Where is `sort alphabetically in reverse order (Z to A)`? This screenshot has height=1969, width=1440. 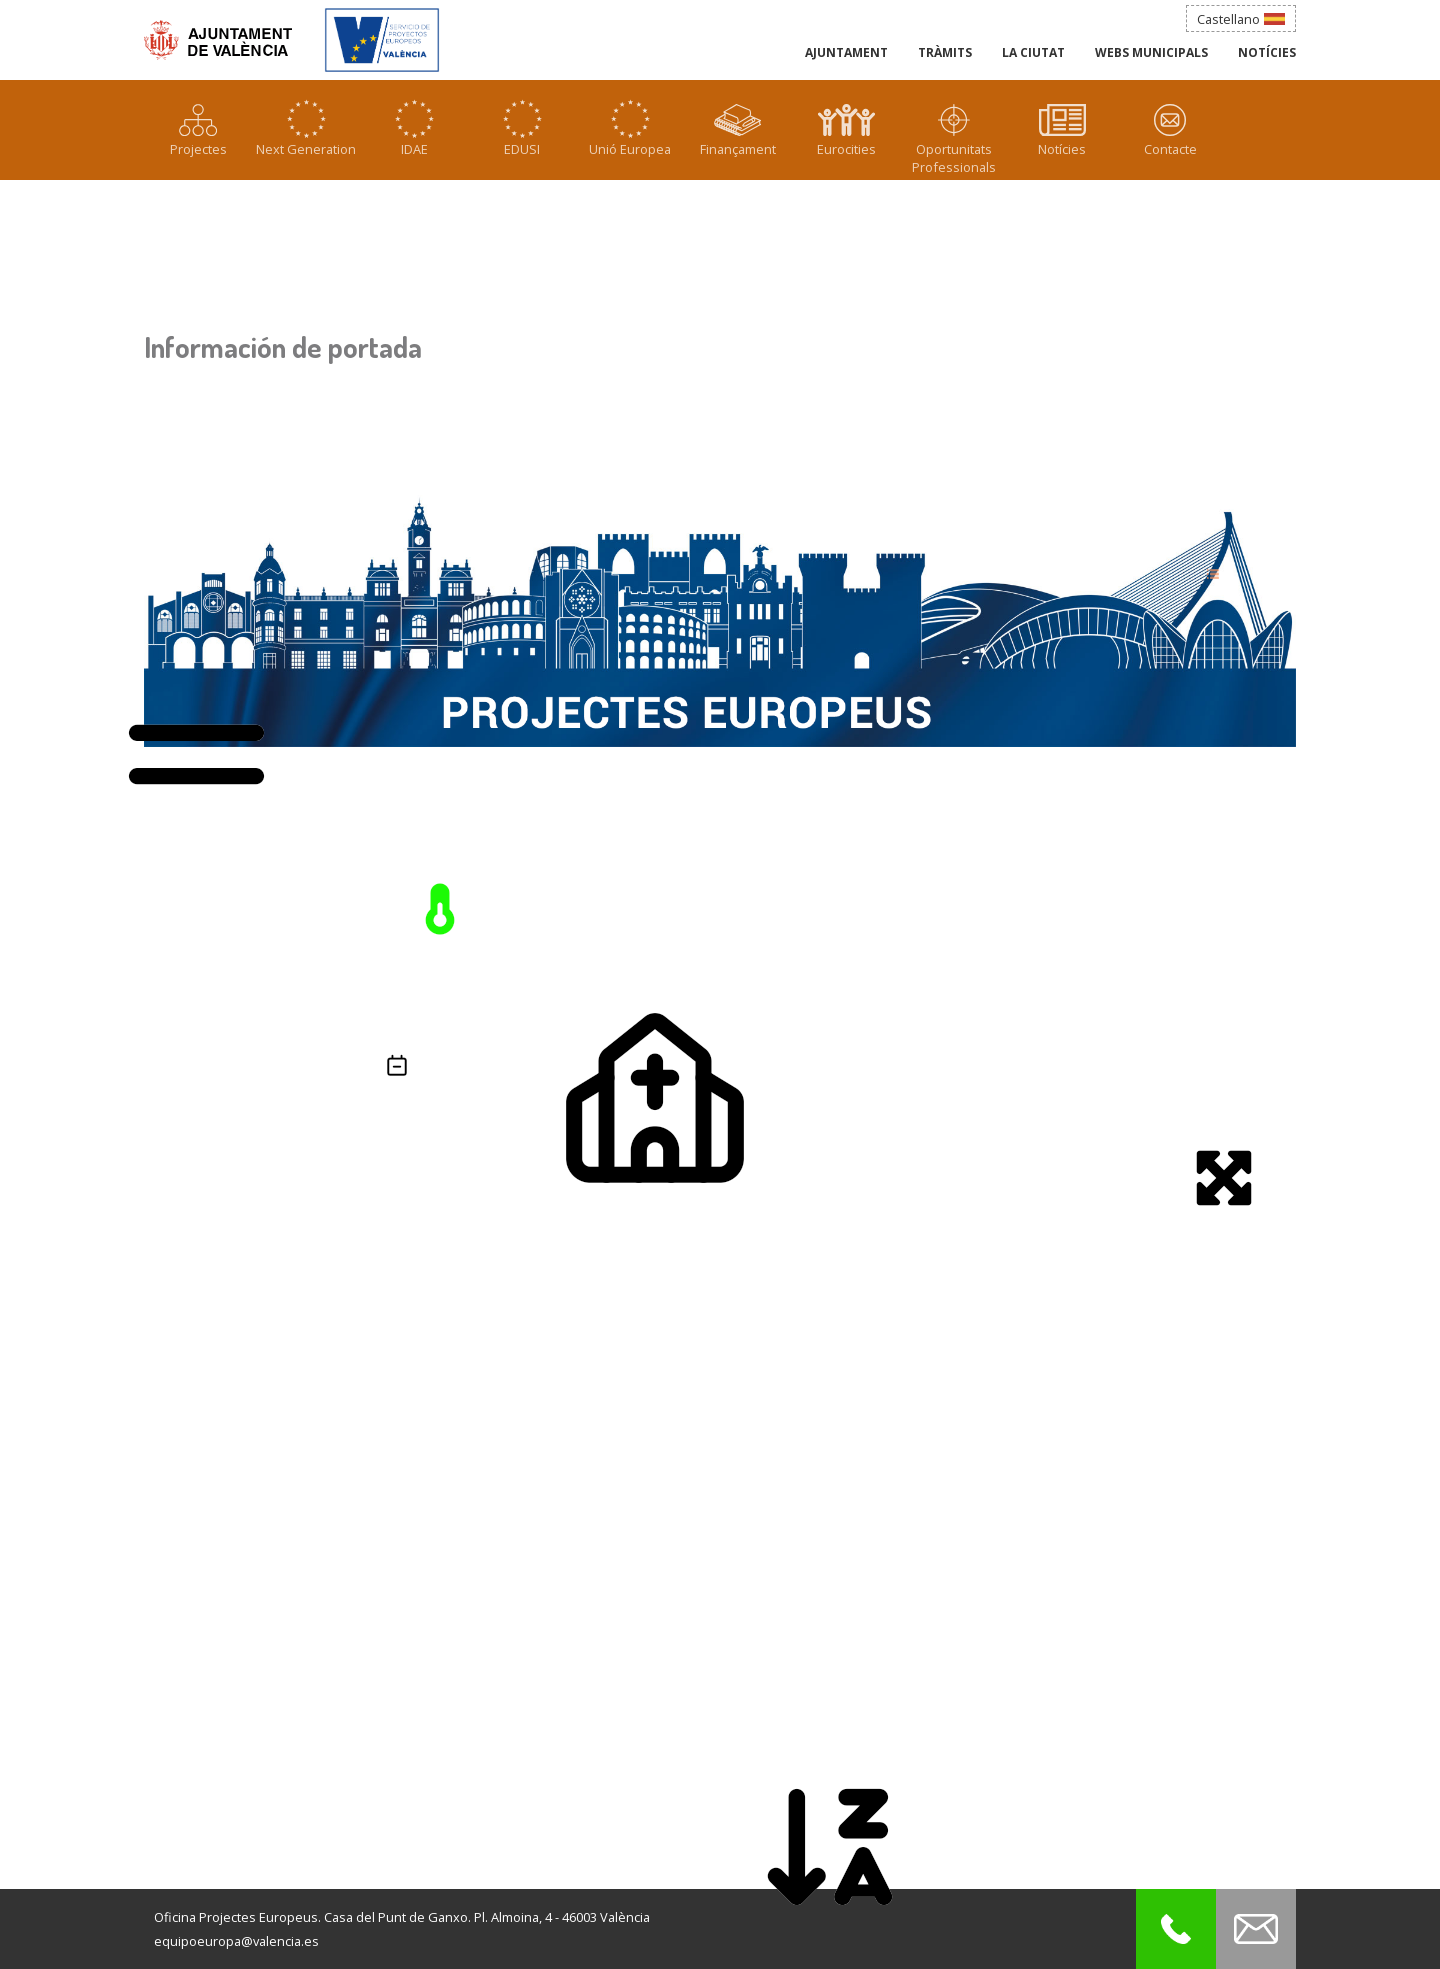
sort alphabetically in reverse order (Z to A) is located at coordinates (830, 1847).